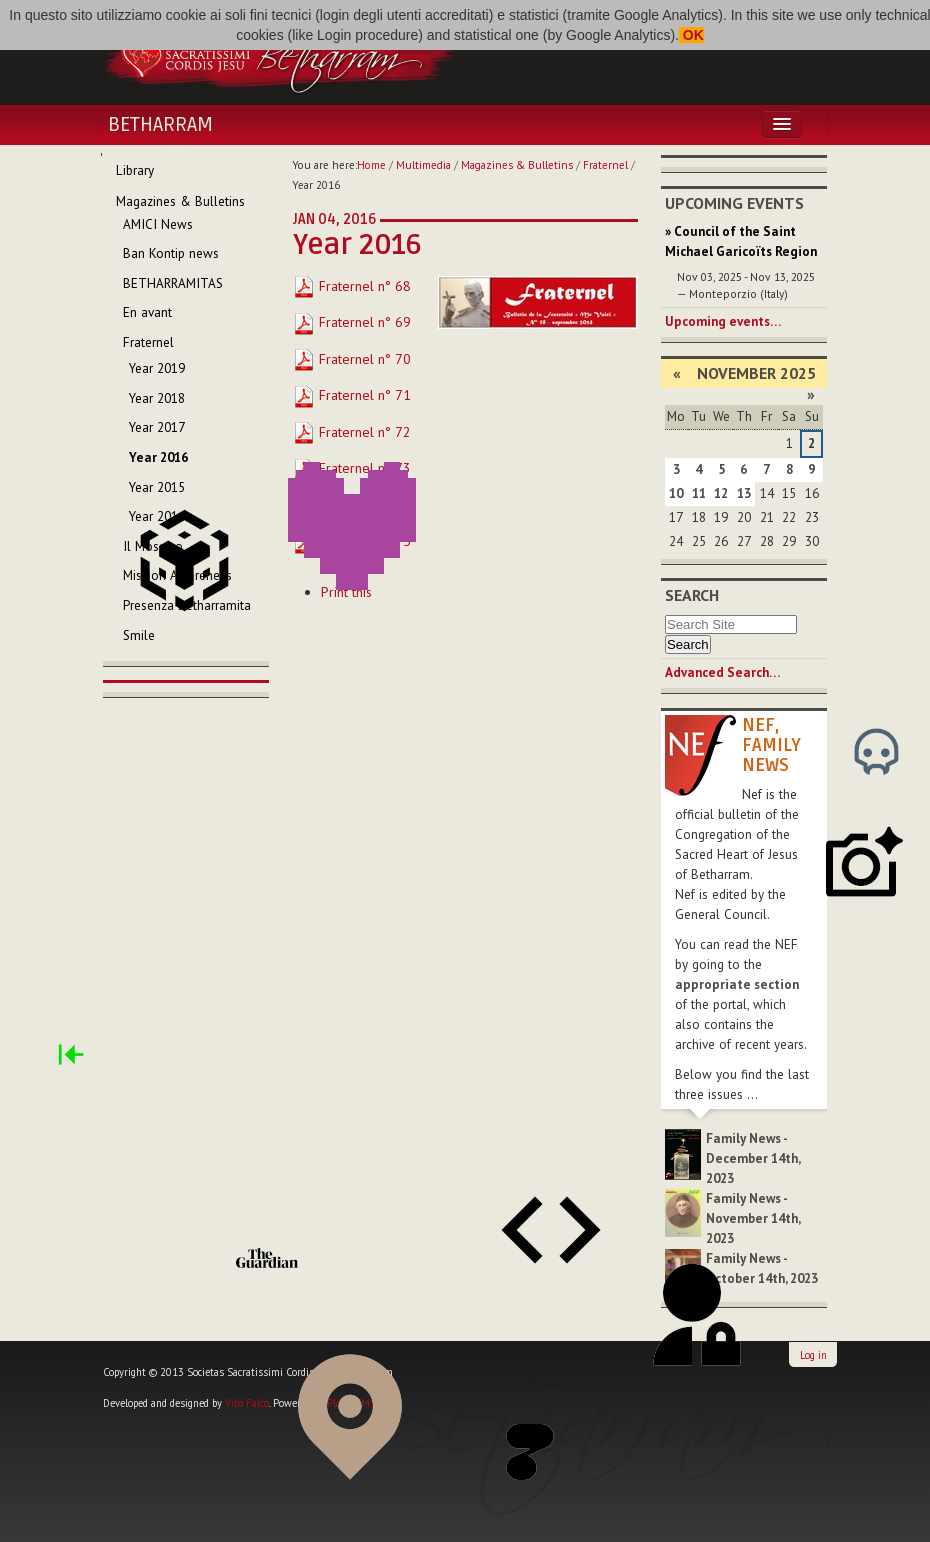  Describe the element at coordinates (267, 1258) in the screenshot. I see `open The Guardian news app` at that location.